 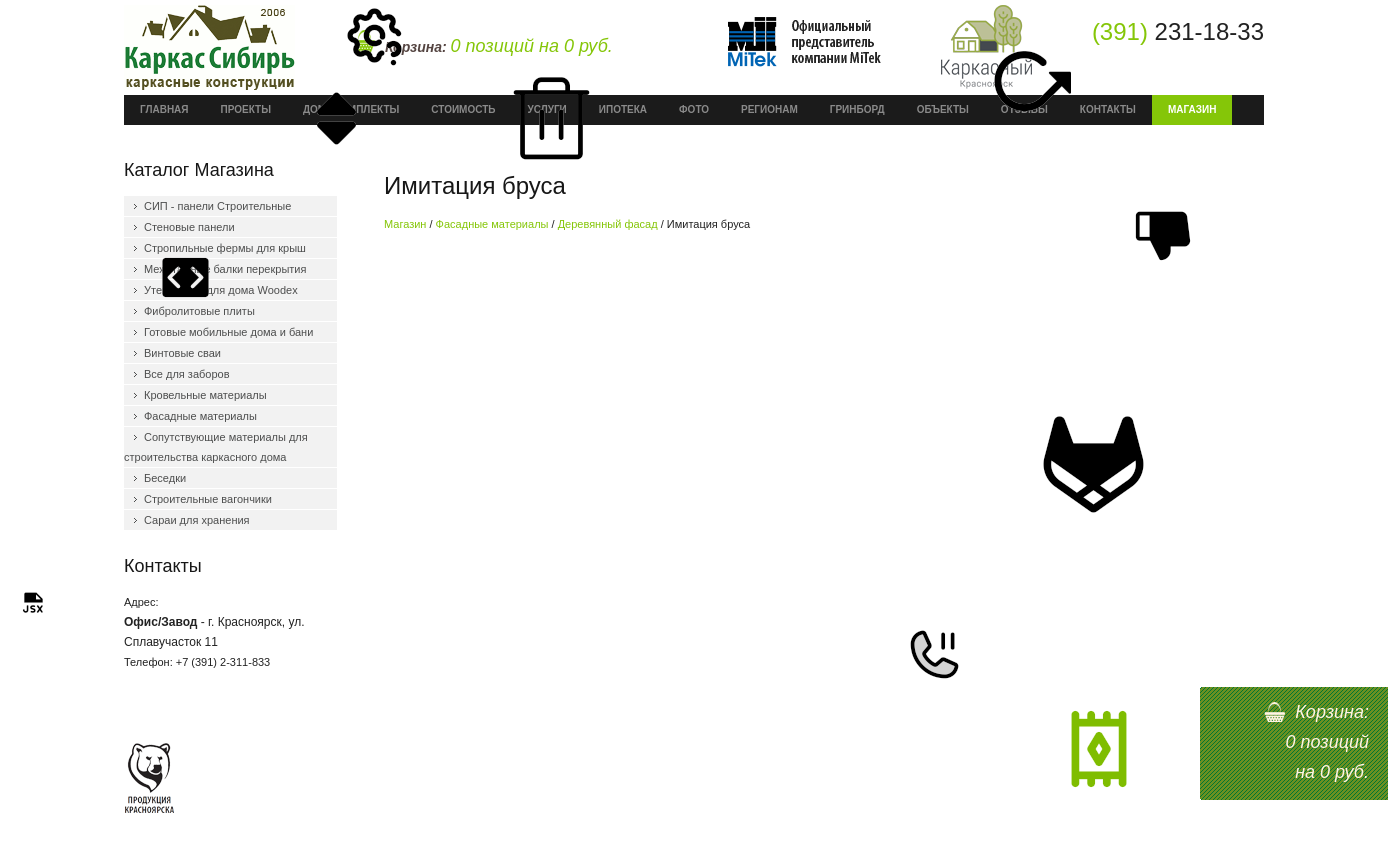 What do you see at coordinates (1099, 749) in the screenshot?
I see `view or manage home decor items` at bounding box center [1099, 749].